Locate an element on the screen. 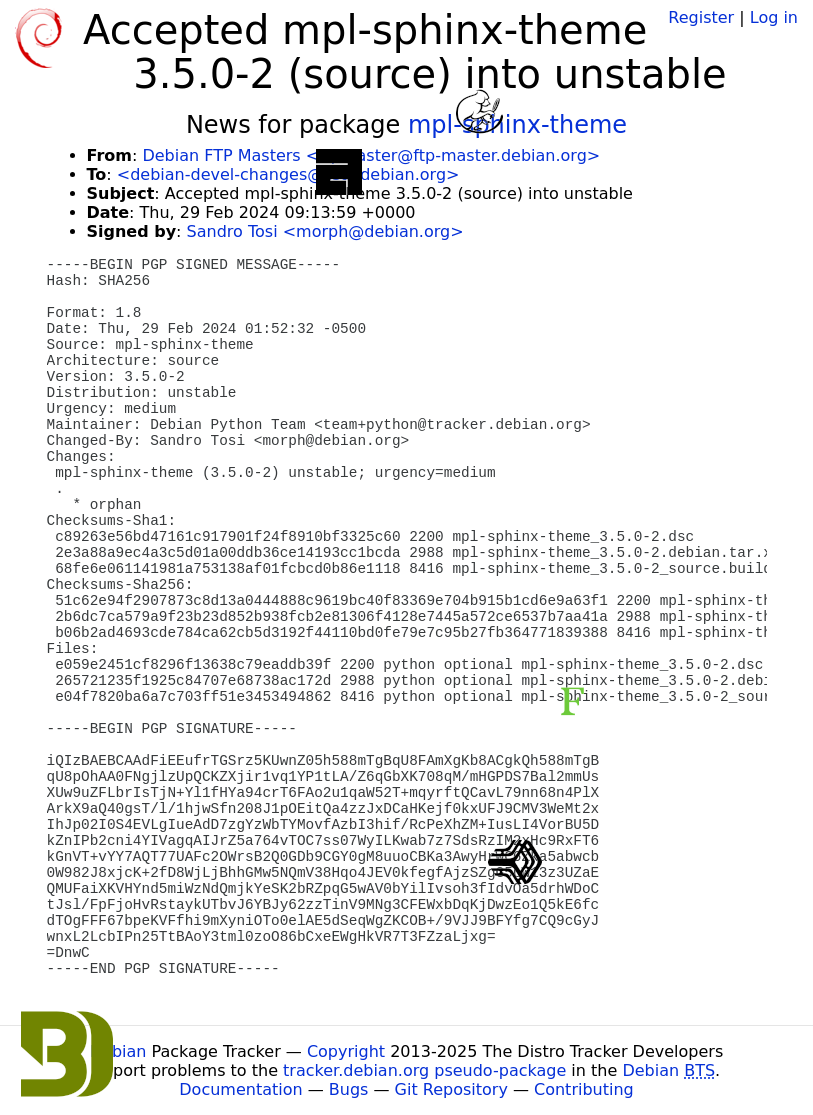 Image resolution: width=813 pixels, height=1115 pixels. visit the CodeMirror website or documentation is located at coordinates (479, 111).